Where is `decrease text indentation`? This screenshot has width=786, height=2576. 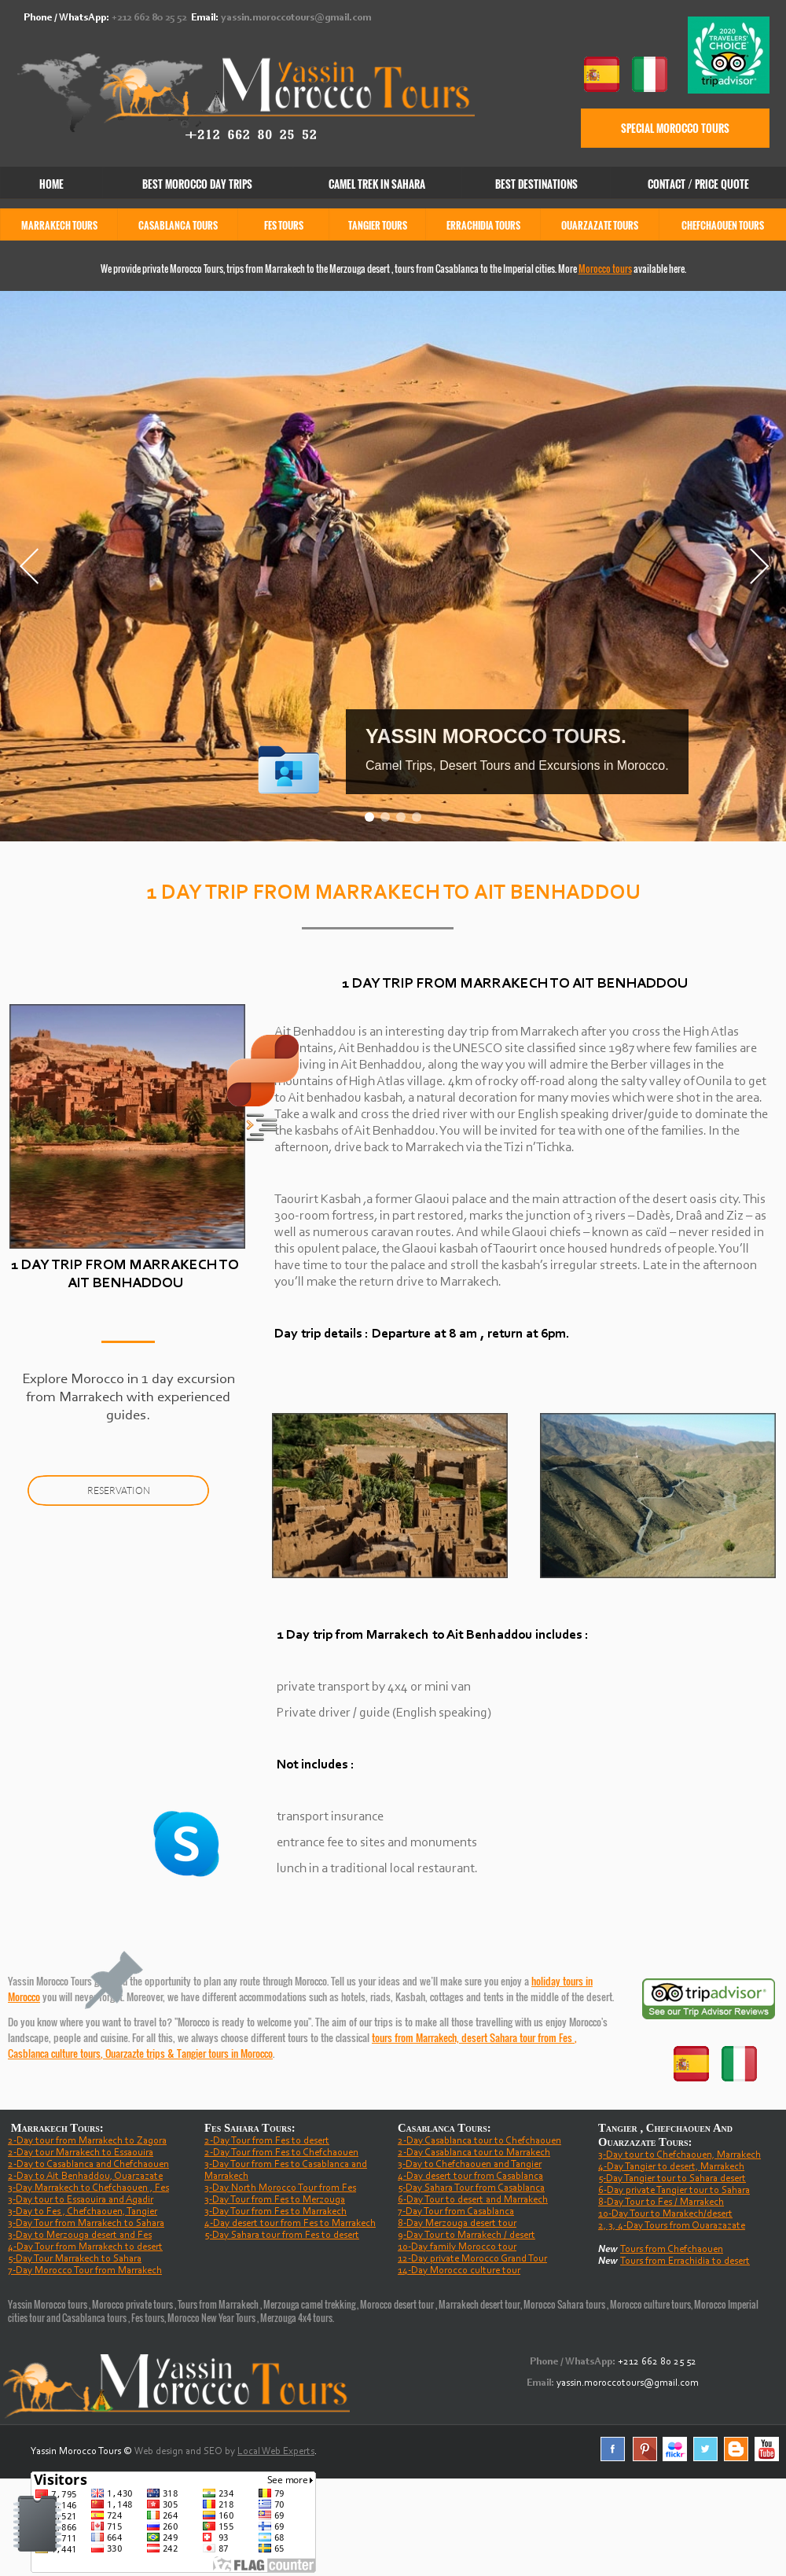
decrease text indentation is located at coordinates (262, 1128).